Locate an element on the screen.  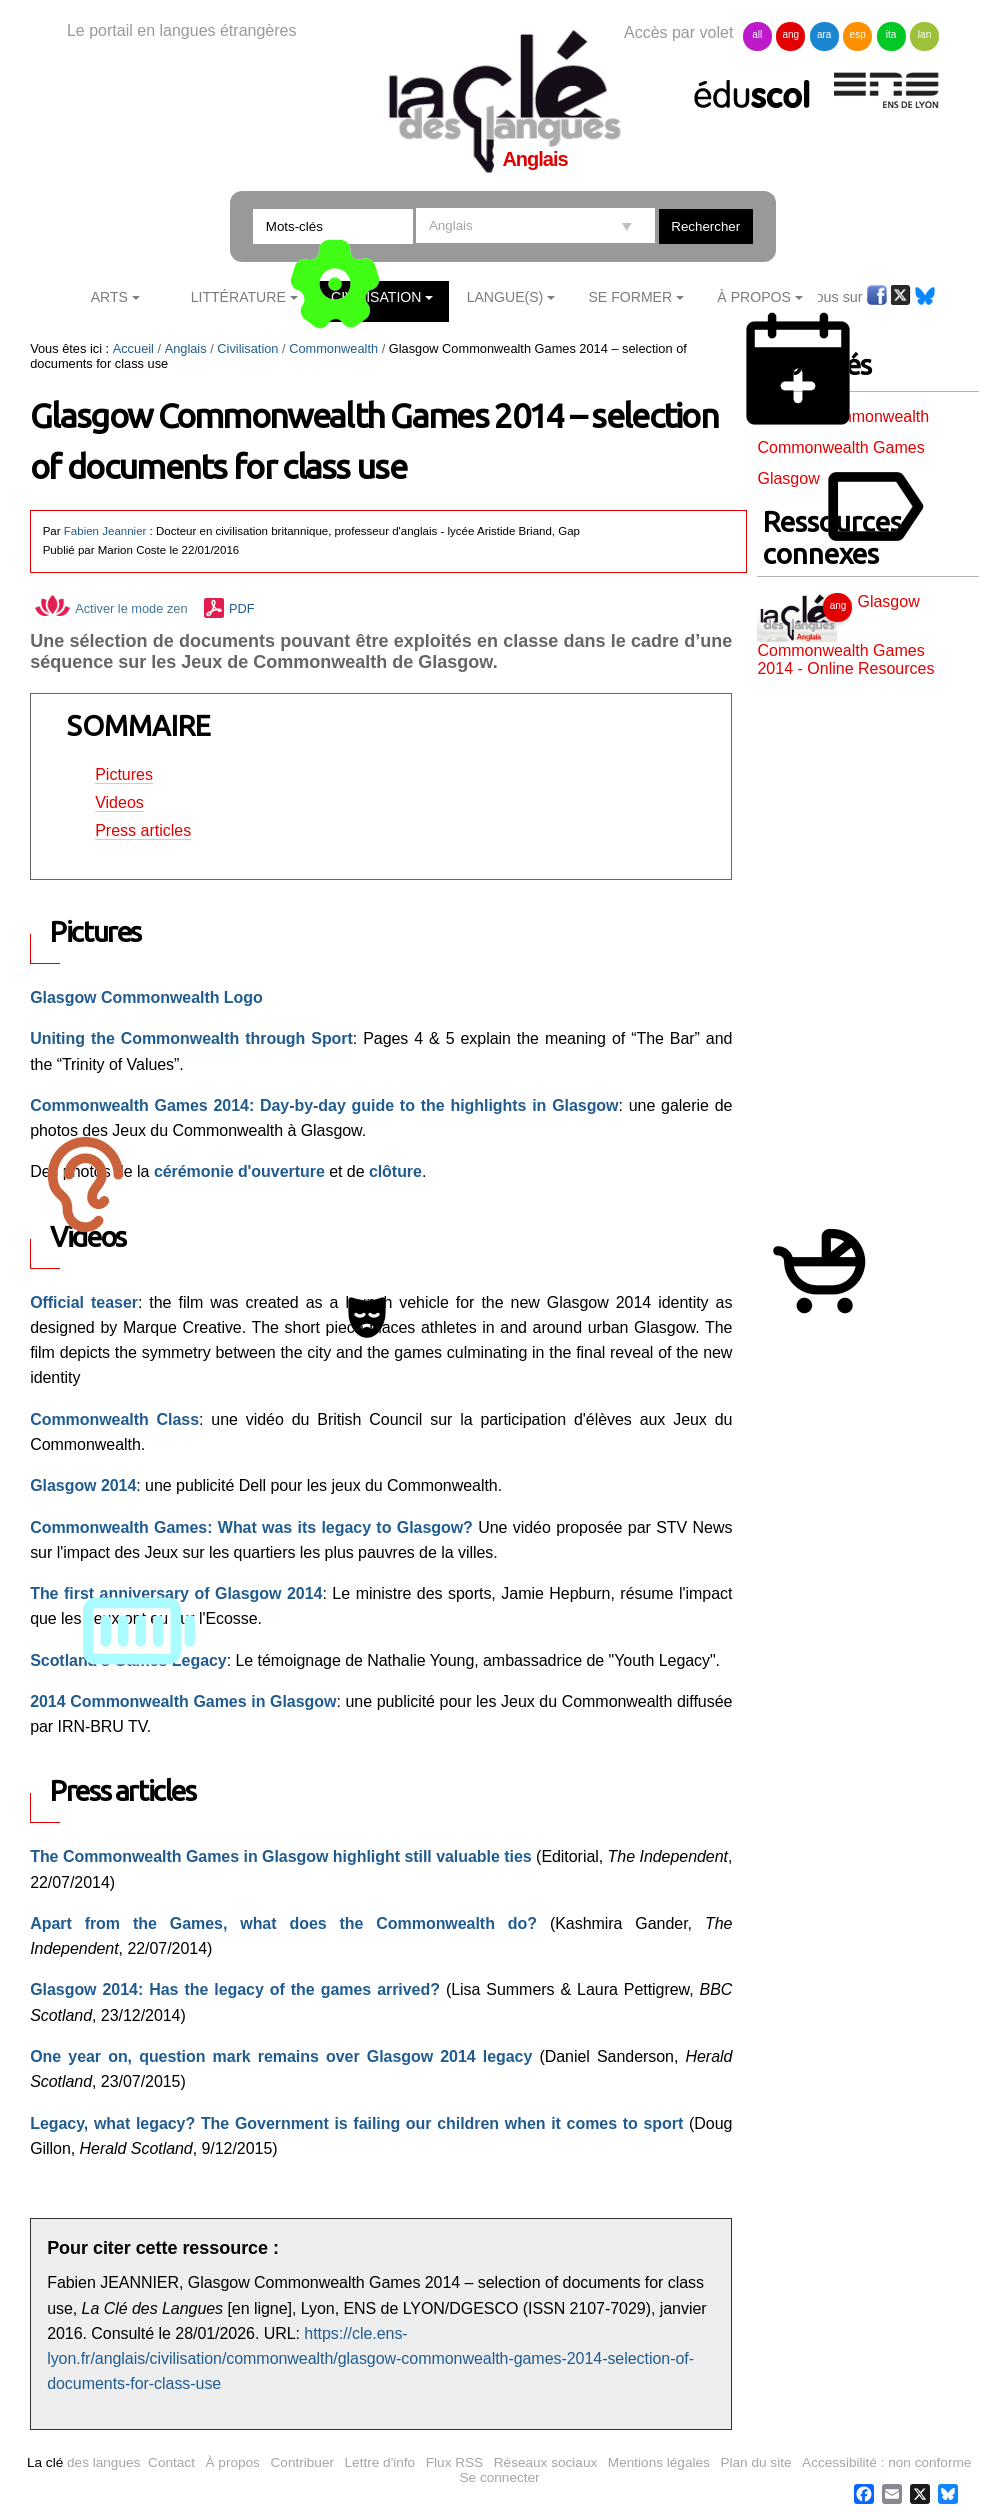
indicates battery is fully charged is located at coordinates (139, 1631).